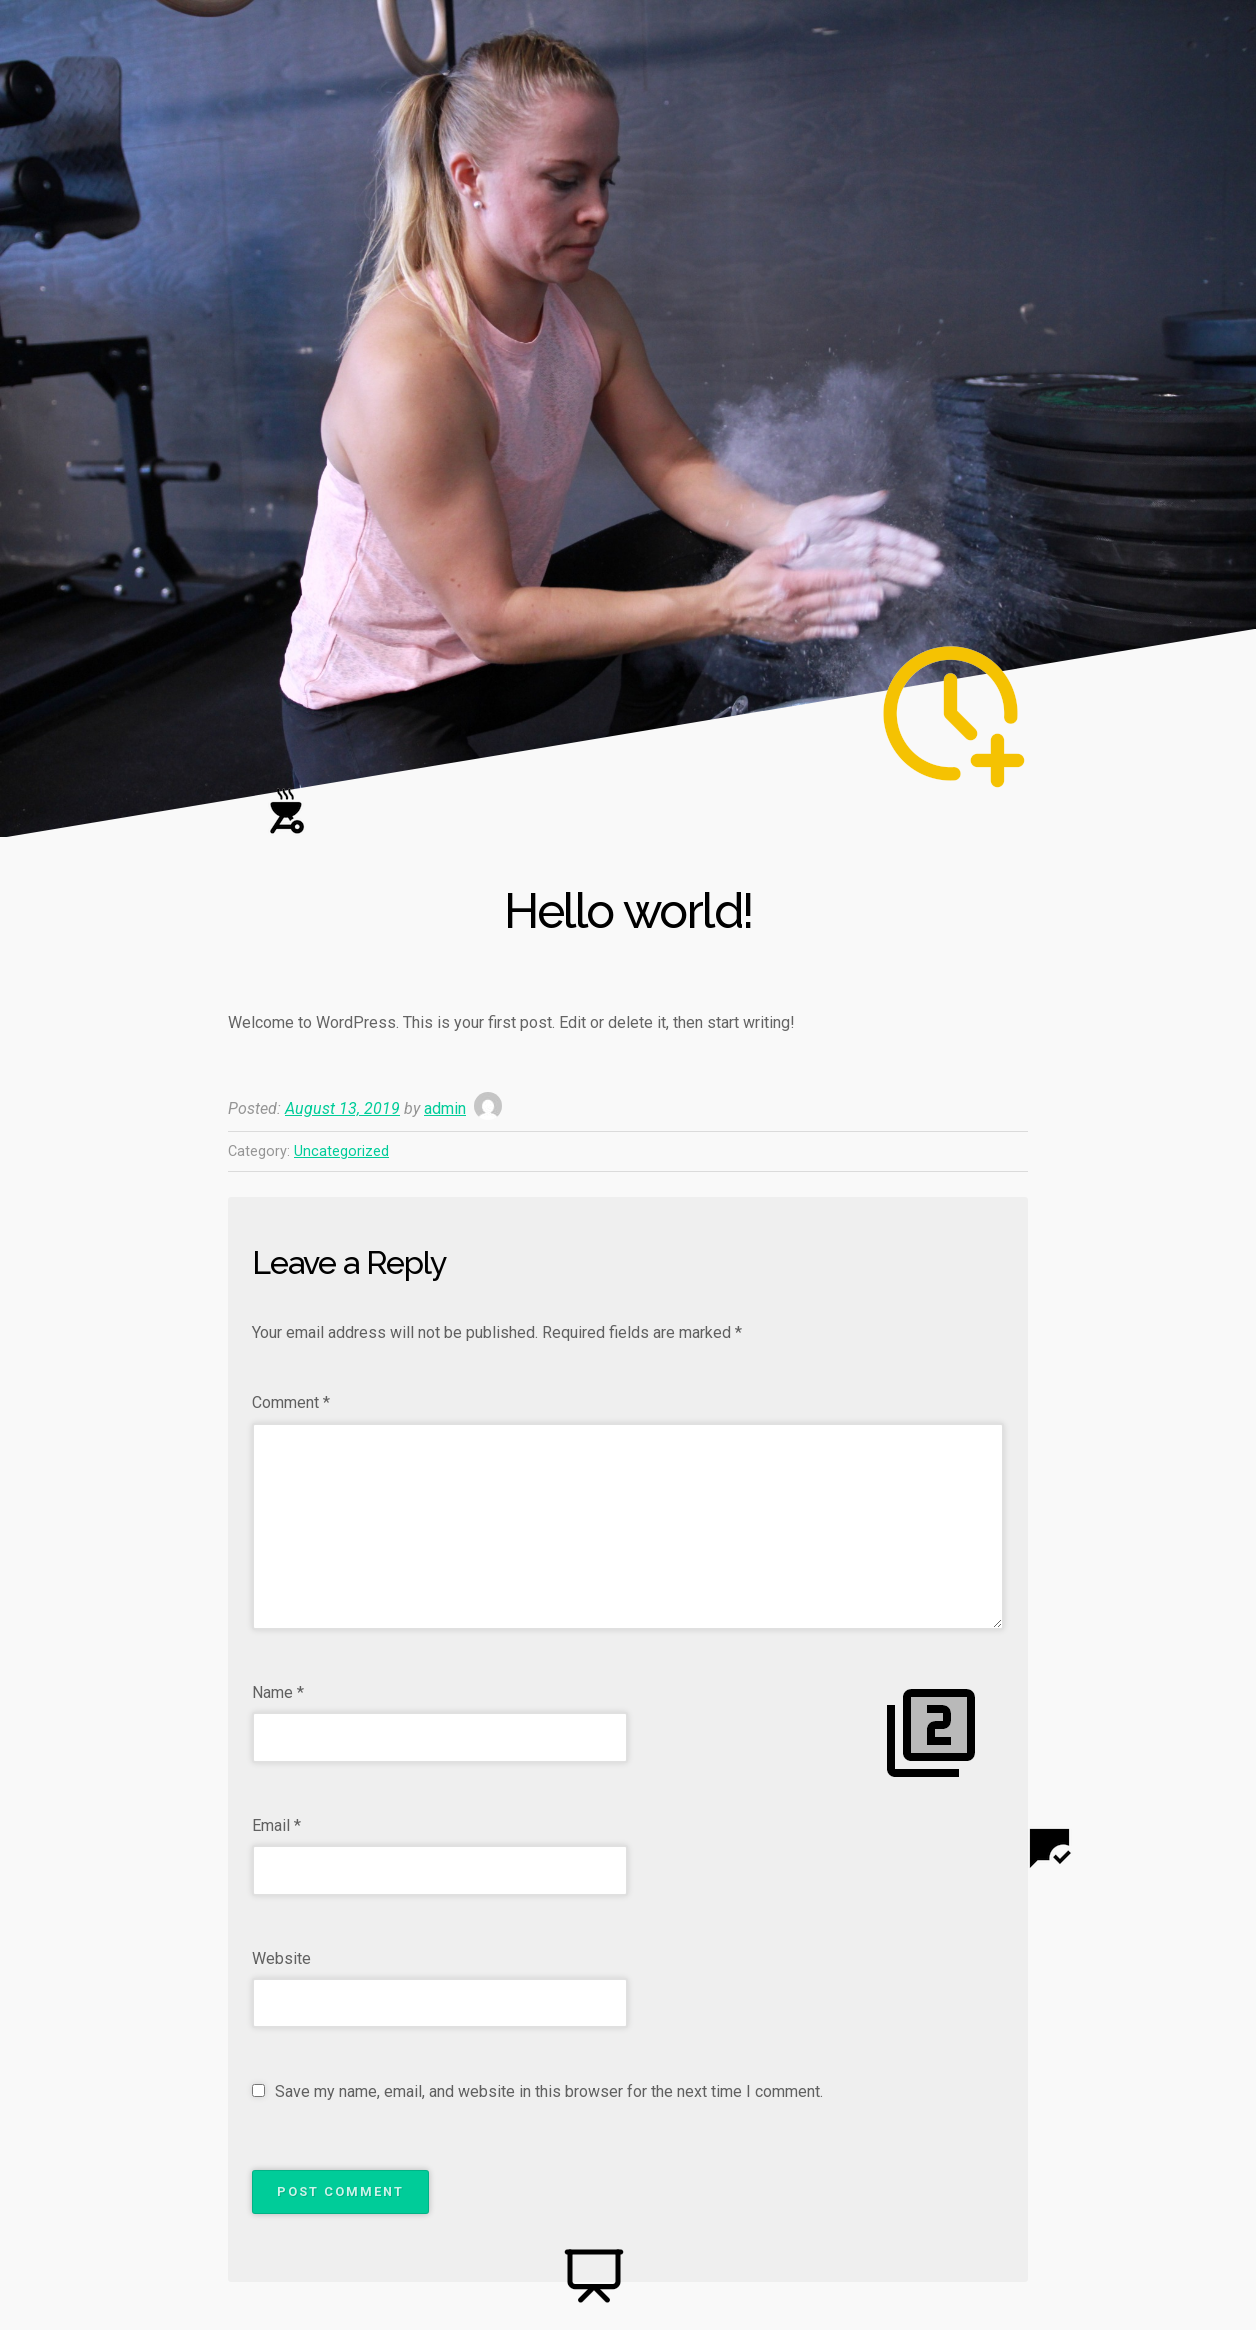 The height and width of the screenshot is (2330, 1256). I want to click on access outdoor grilling or barbecue features, so click(286, 811).